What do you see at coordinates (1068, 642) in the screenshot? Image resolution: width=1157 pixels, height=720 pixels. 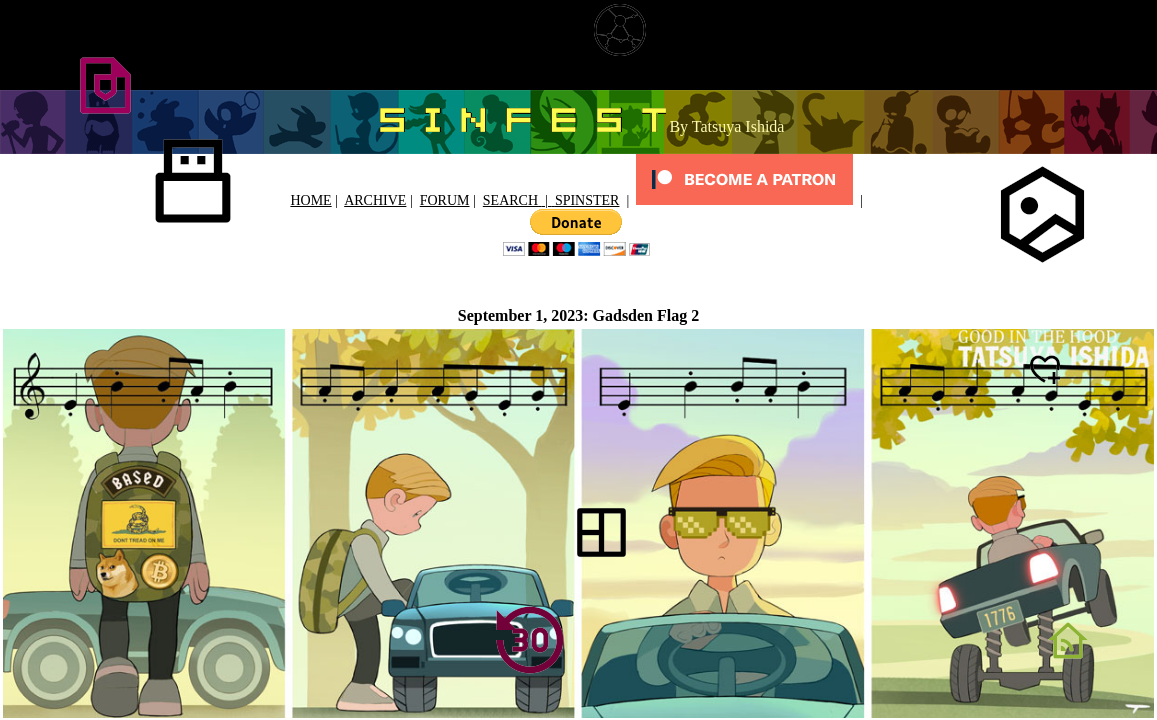 I see `access home network settings` at bounding box center [1068, 642].